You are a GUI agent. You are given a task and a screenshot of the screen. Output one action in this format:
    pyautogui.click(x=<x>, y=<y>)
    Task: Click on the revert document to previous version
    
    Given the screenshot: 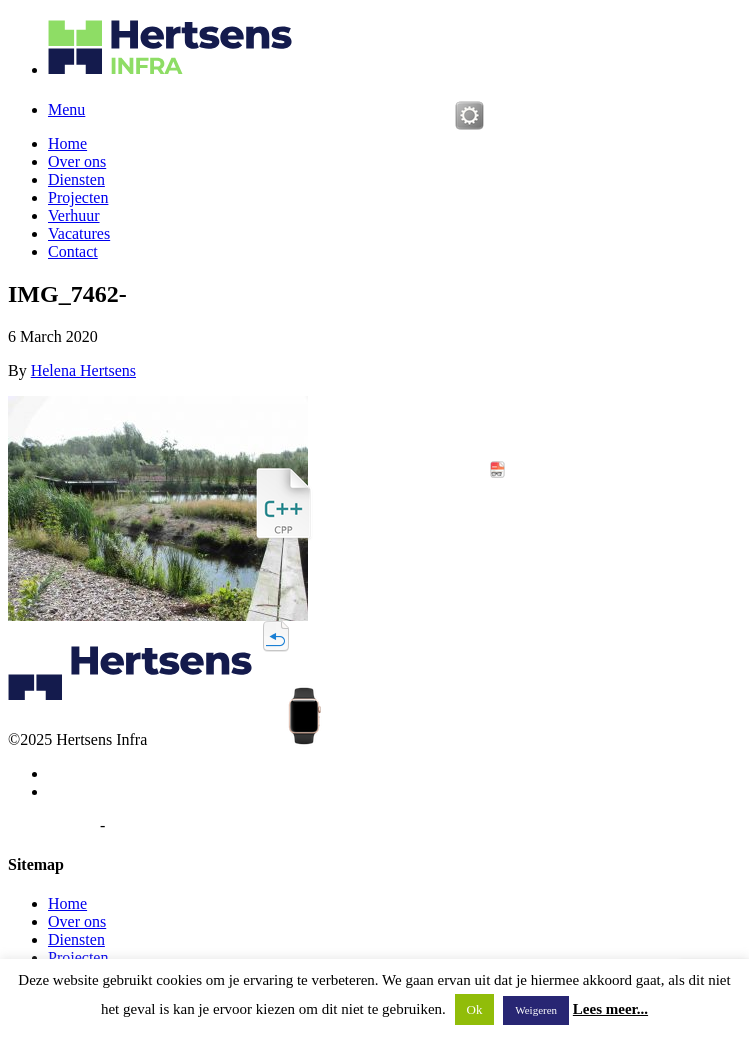 What is the action you would take?
    pyautogui.click(x=276, y=636)
    